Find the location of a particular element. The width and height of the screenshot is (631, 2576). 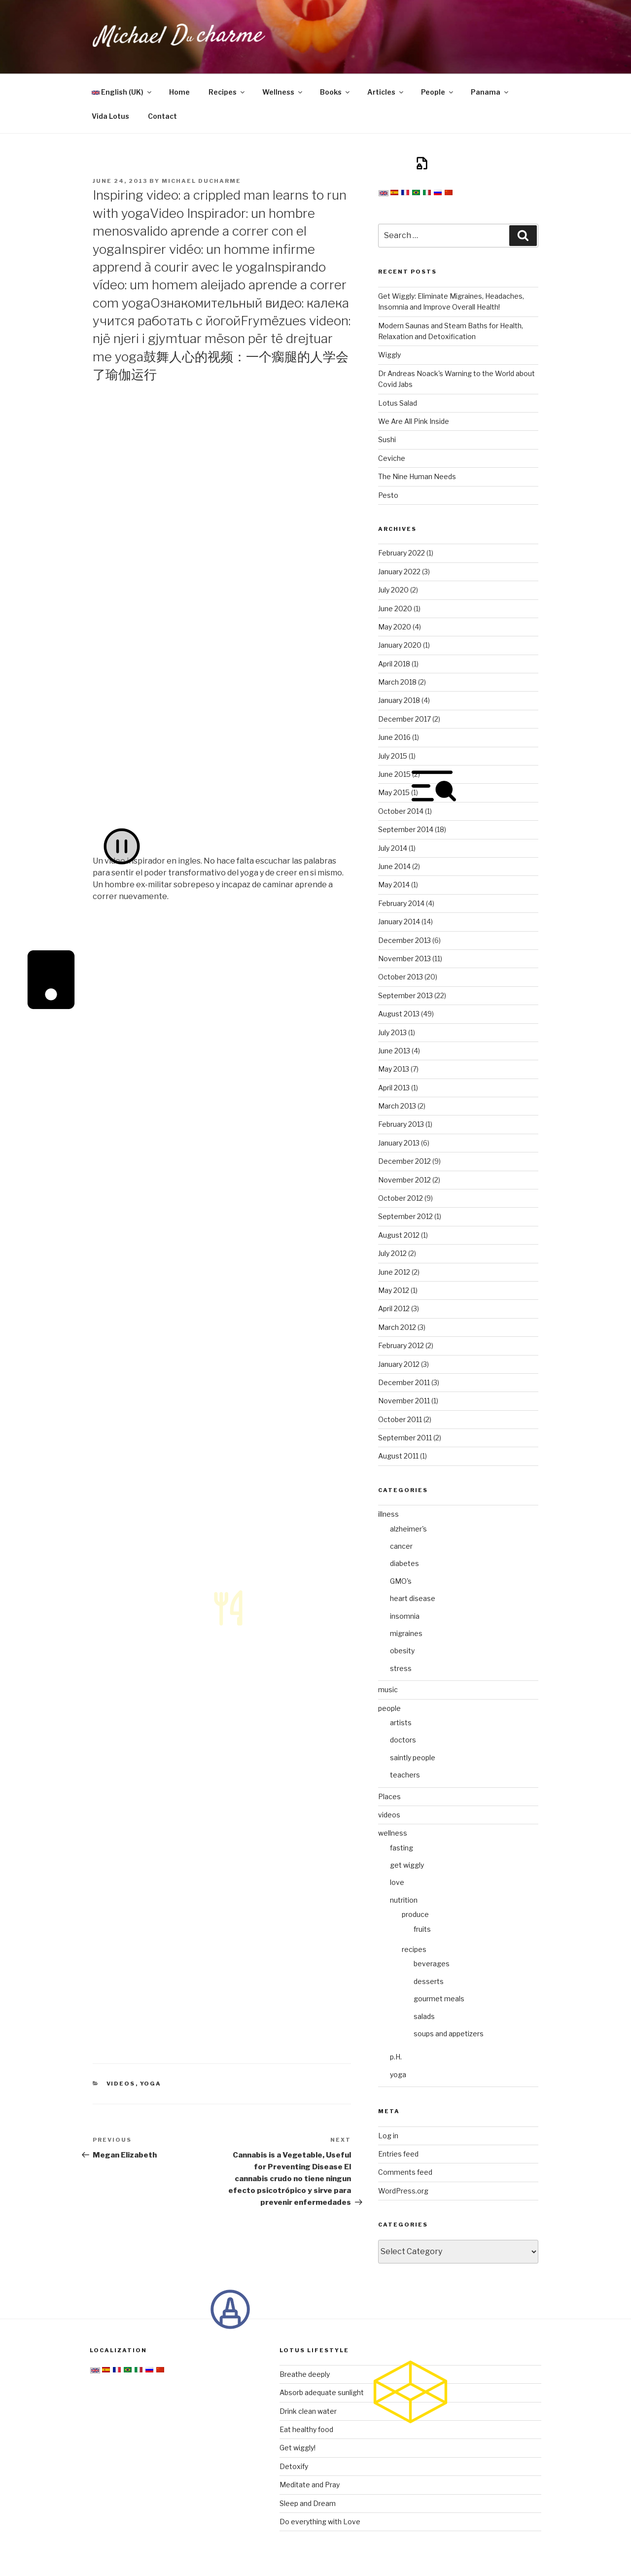

a locked or protected file is located at coordinates (422, 163).